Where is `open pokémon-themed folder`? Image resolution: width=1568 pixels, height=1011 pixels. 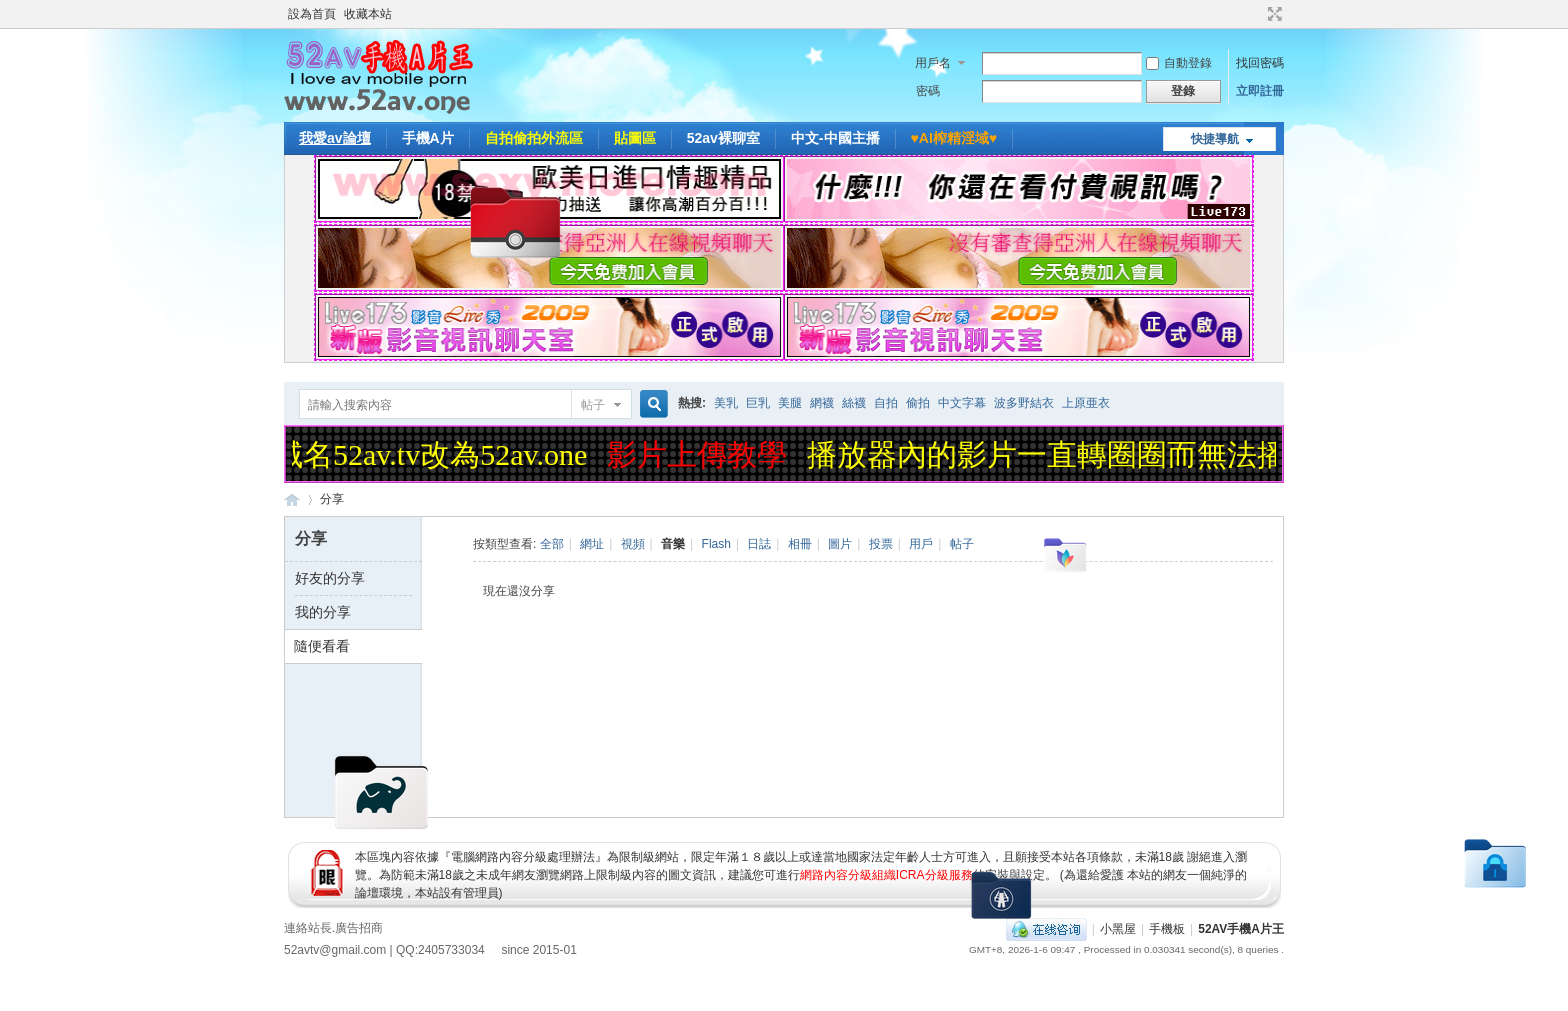
open pokémon-themed folder is located at coordinates (515, 225).